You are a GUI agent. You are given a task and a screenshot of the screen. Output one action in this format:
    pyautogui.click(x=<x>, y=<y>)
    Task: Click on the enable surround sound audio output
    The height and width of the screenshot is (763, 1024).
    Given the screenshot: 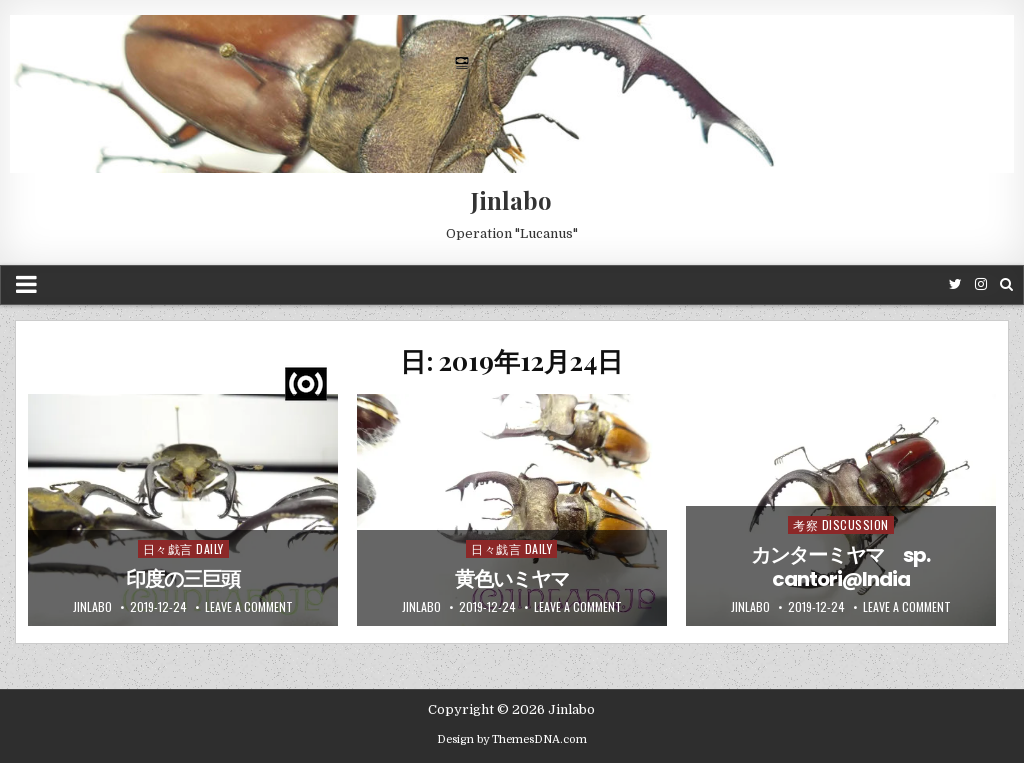 What is the action you would take?
    pyautogui.click(x=306, y=384)
    